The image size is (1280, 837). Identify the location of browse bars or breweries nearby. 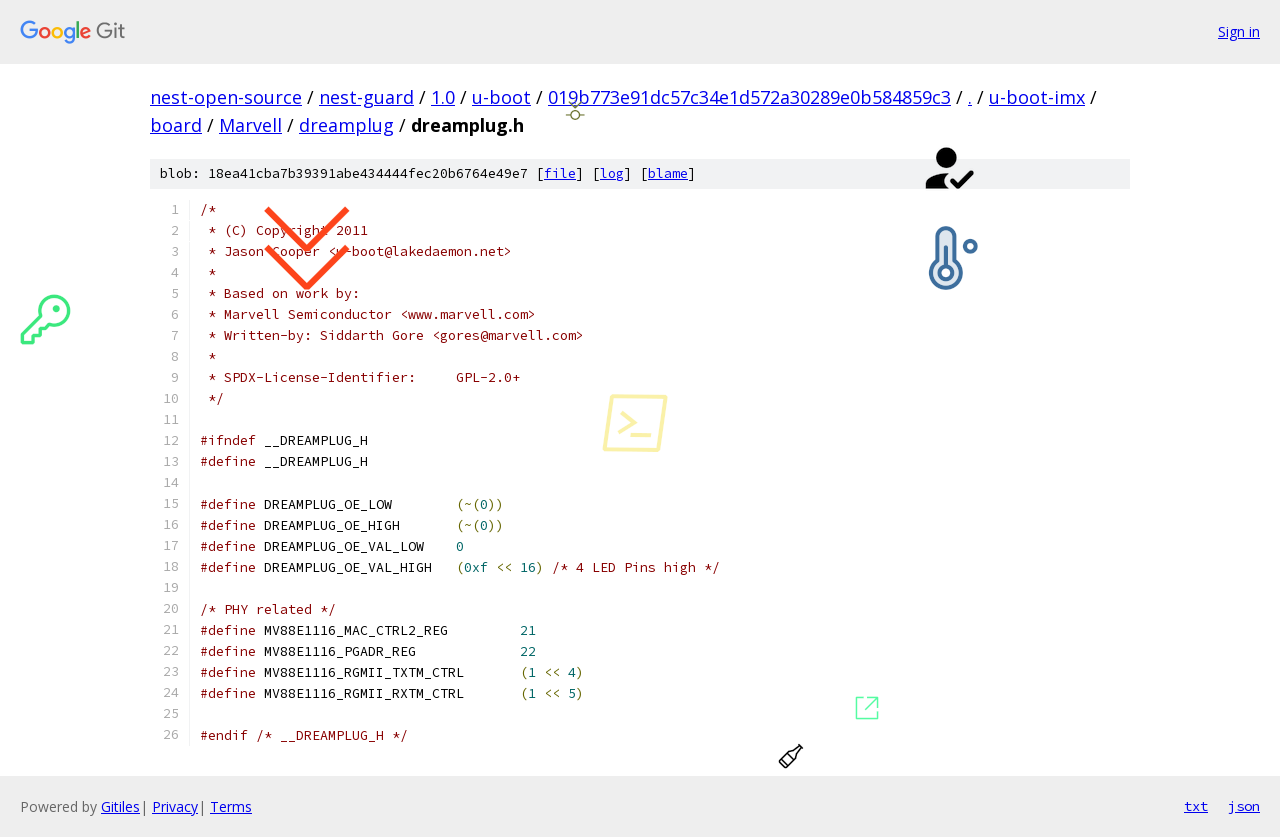
(790, 756).